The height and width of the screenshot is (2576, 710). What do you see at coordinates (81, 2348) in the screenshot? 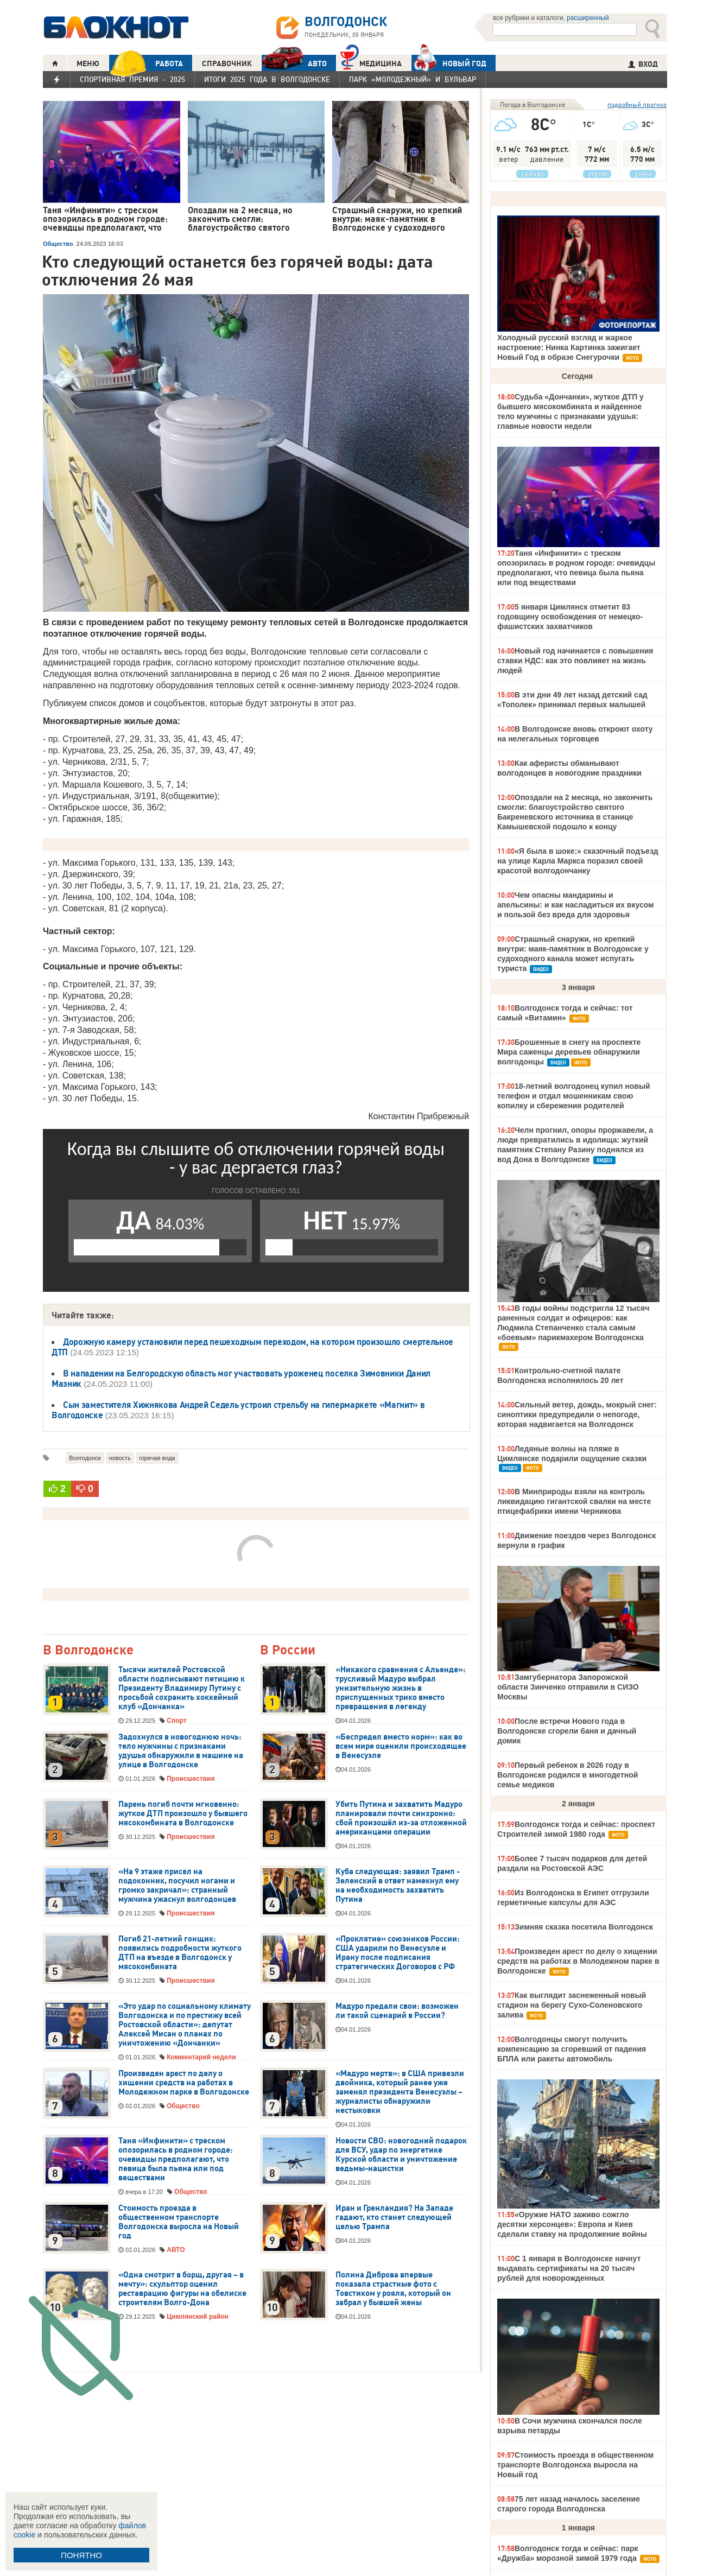
I see `security or protection is disabled` at bounding box center [81, 2348].